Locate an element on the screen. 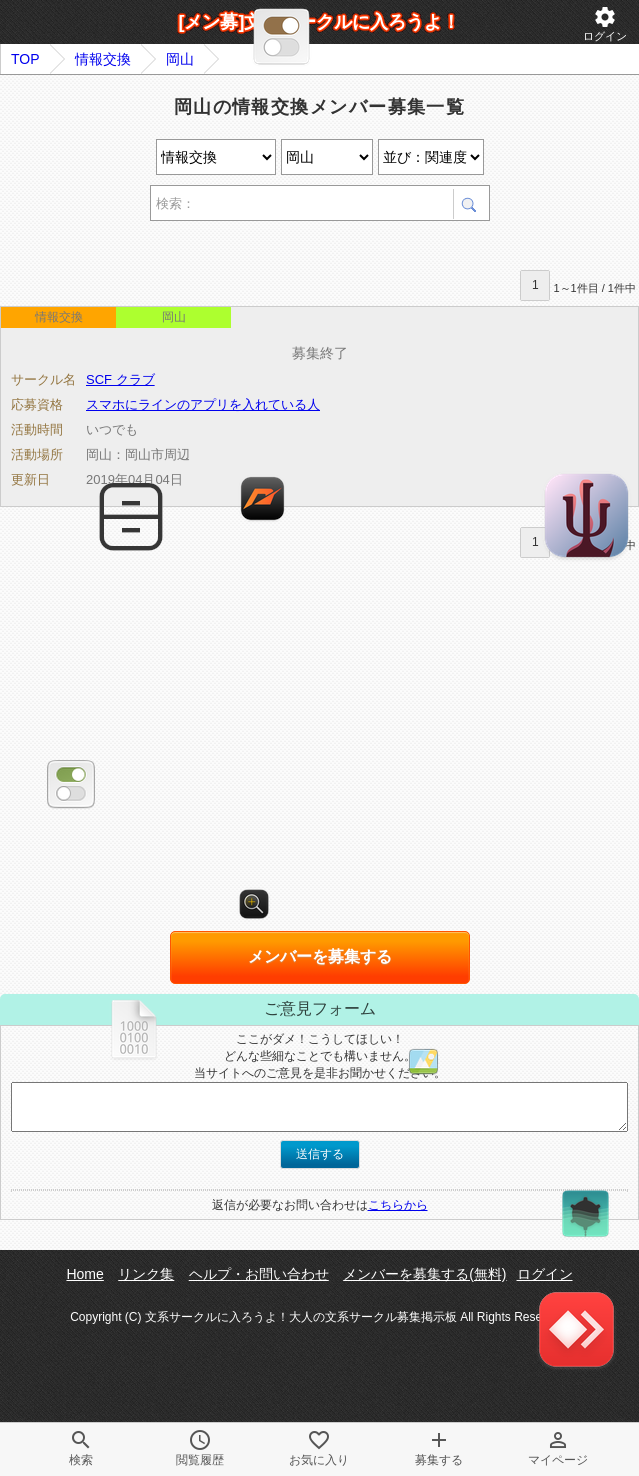  generic binary or data file is located at coordinates (134, 1030).